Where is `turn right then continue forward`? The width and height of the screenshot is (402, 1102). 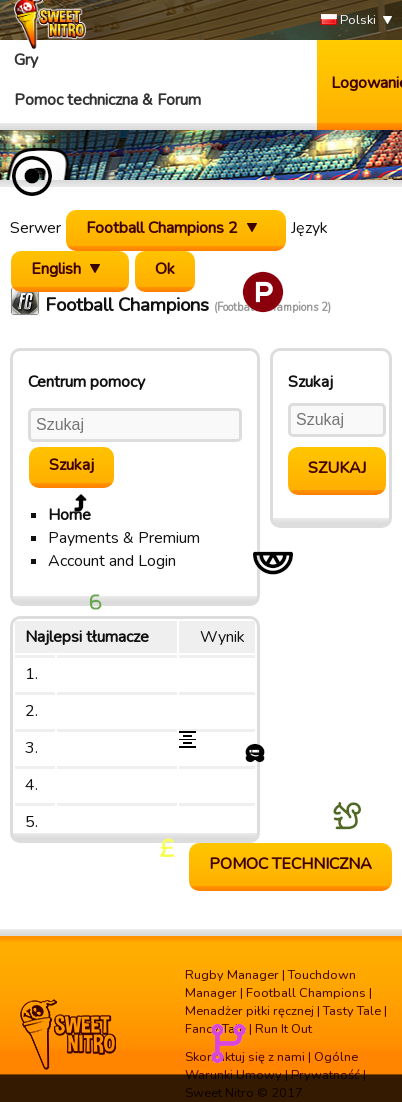 turn right then continue forward is located at coordinates (81, 503).